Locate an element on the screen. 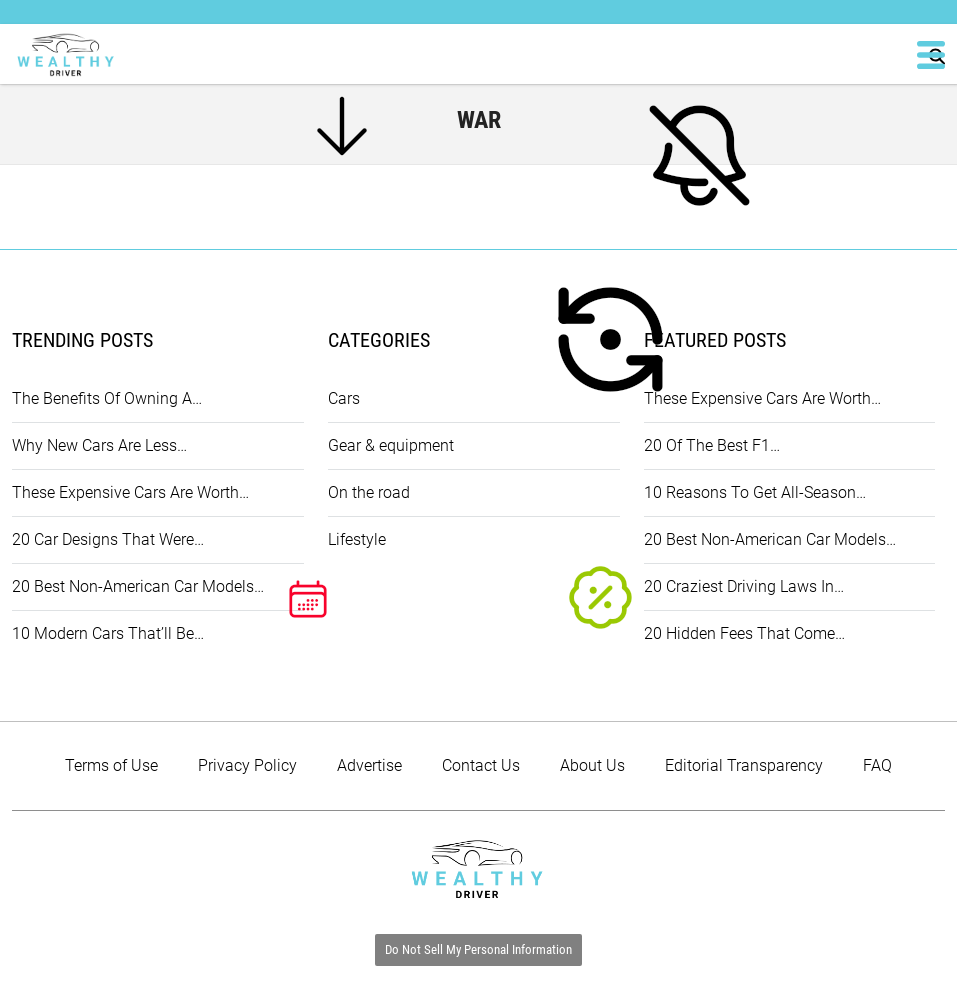 The height and width of the screenshot is (996, 957). scroll down or view more content is located at coordinates (342, 126).